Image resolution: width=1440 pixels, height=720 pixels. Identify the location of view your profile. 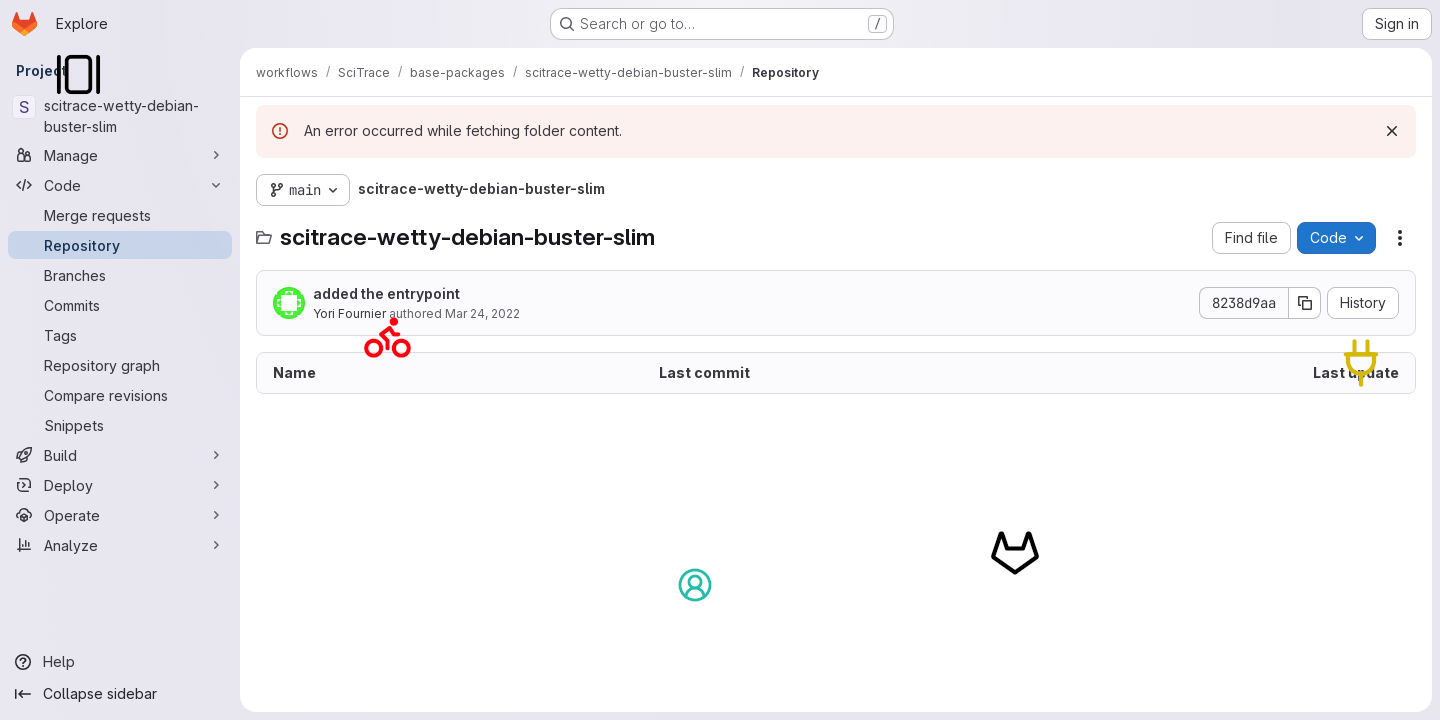
(695, 585).